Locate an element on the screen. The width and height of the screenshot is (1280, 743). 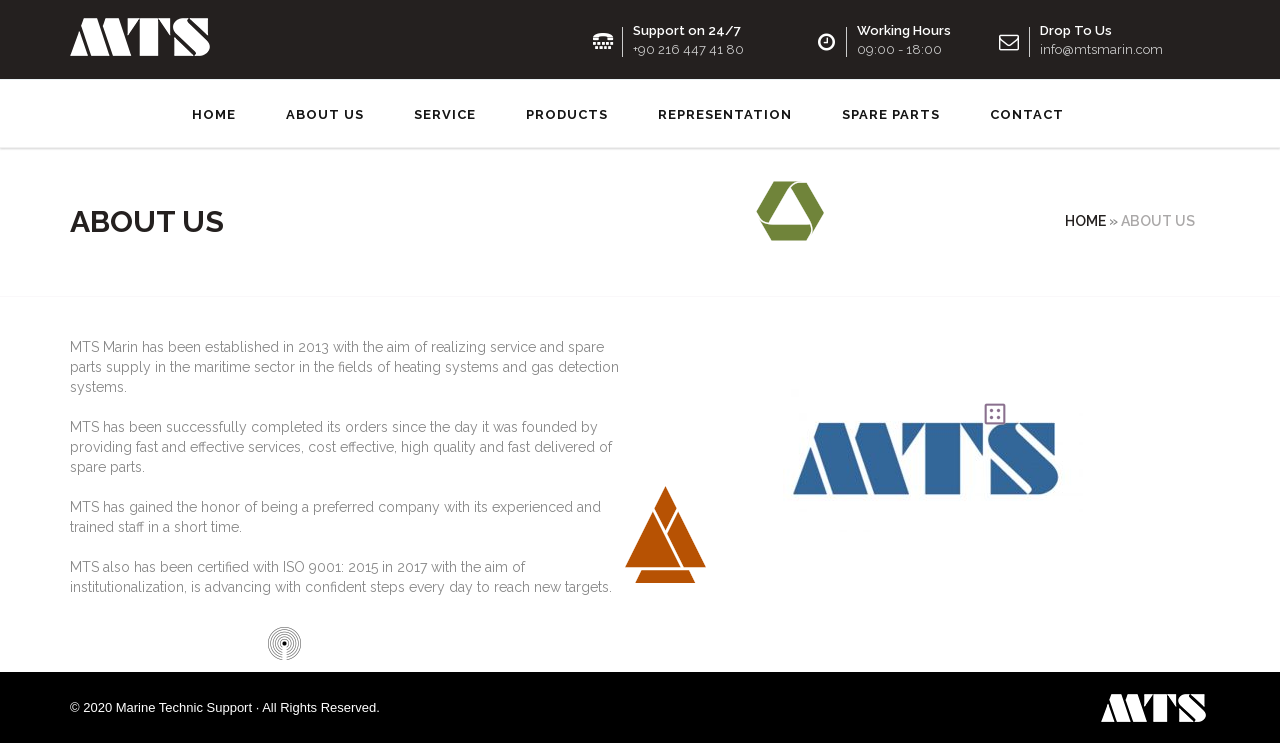
pino logging library logo is located at coordinates (665, 534).